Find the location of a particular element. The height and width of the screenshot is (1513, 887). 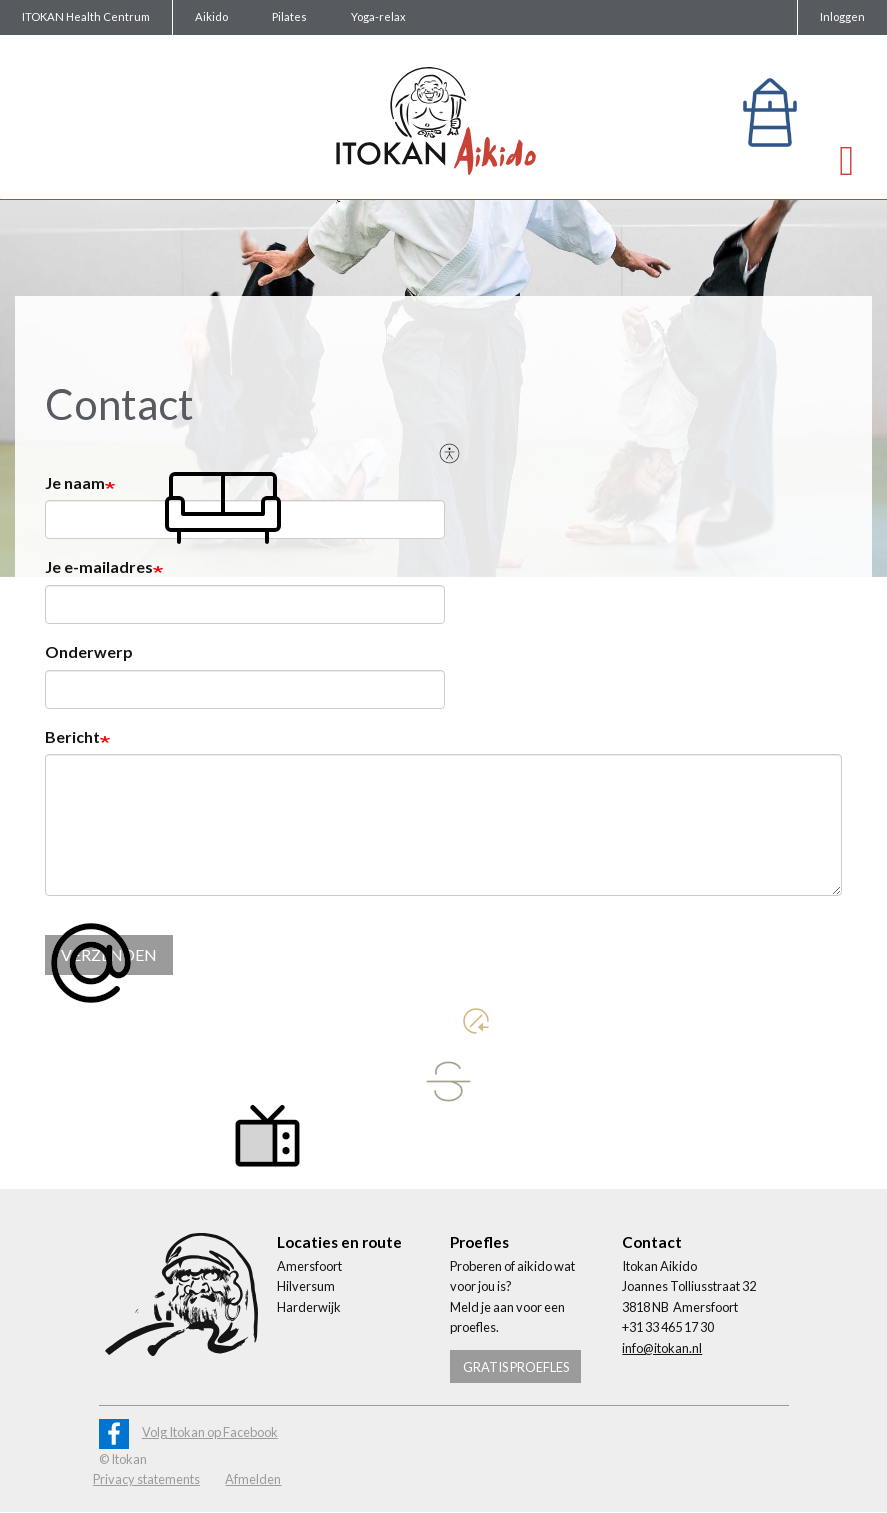

access website accessibility or SEO audit tools is located at coordinates (770, 115).